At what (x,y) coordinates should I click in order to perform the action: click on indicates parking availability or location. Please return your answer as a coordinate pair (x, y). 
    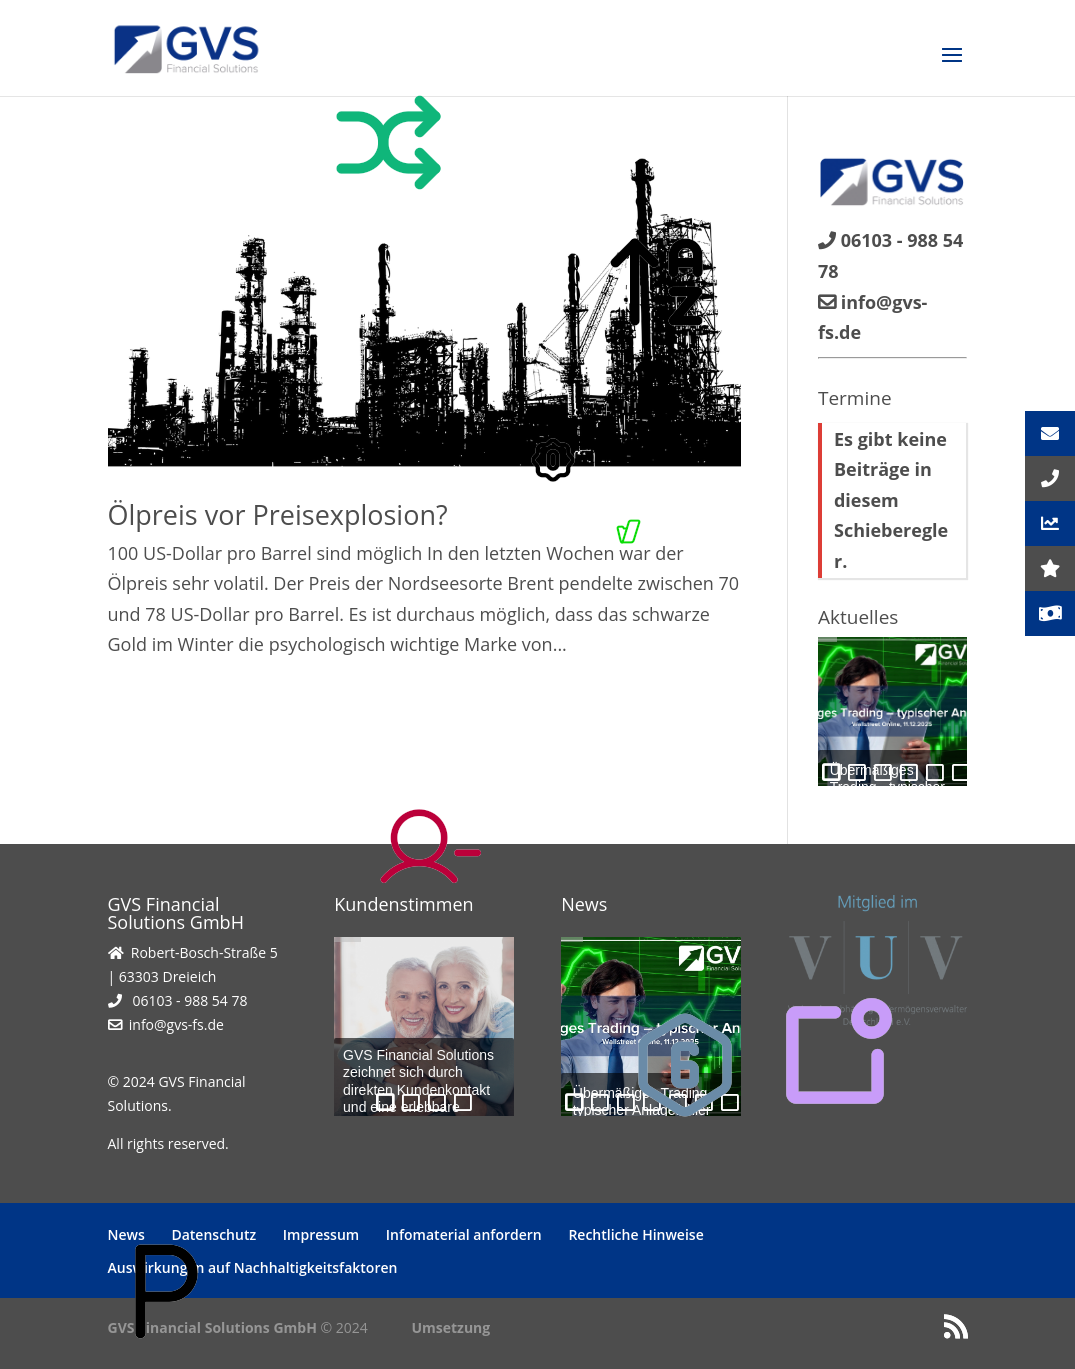
    Looking at the image, I should click on (166, 1291).